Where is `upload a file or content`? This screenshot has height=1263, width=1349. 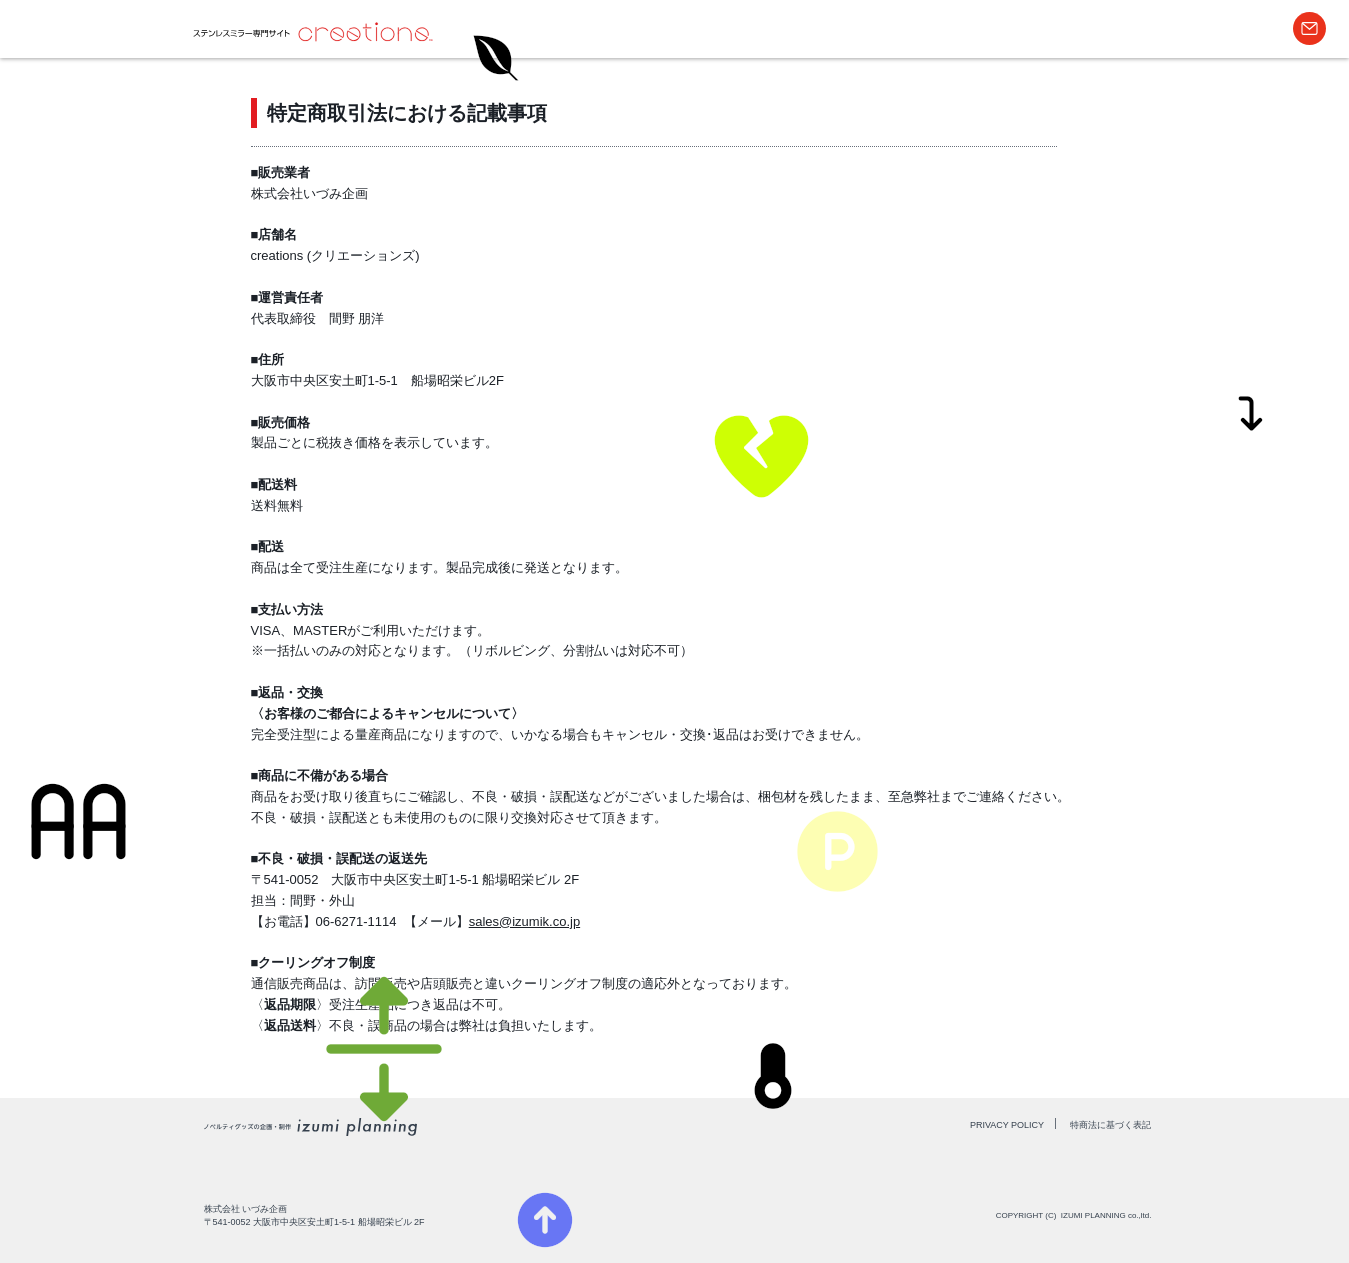 upload a file or content is located at coordinates (545, 1220).